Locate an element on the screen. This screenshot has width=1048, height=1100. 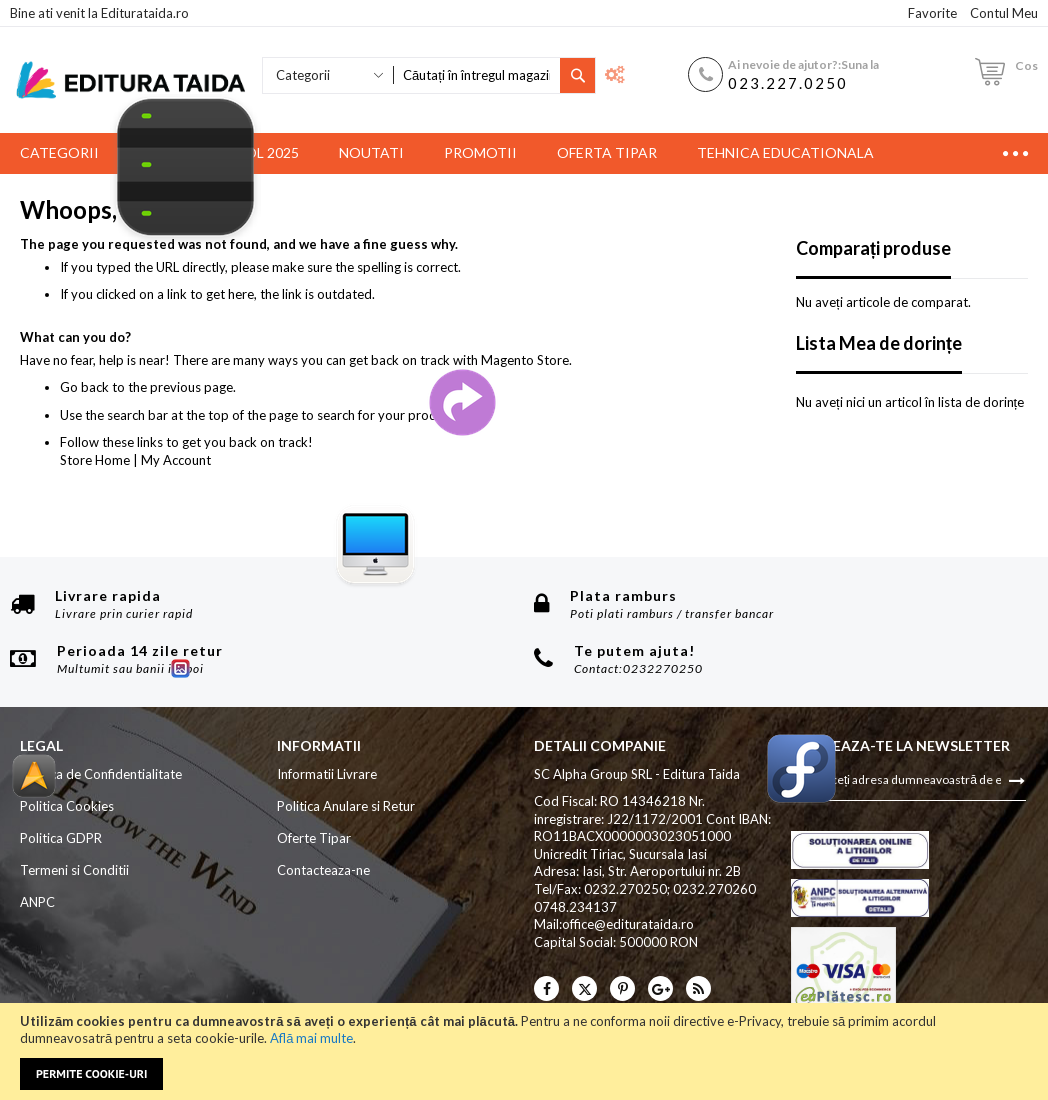
open variety wallpaper changer app is located at coordinates (375, 544).